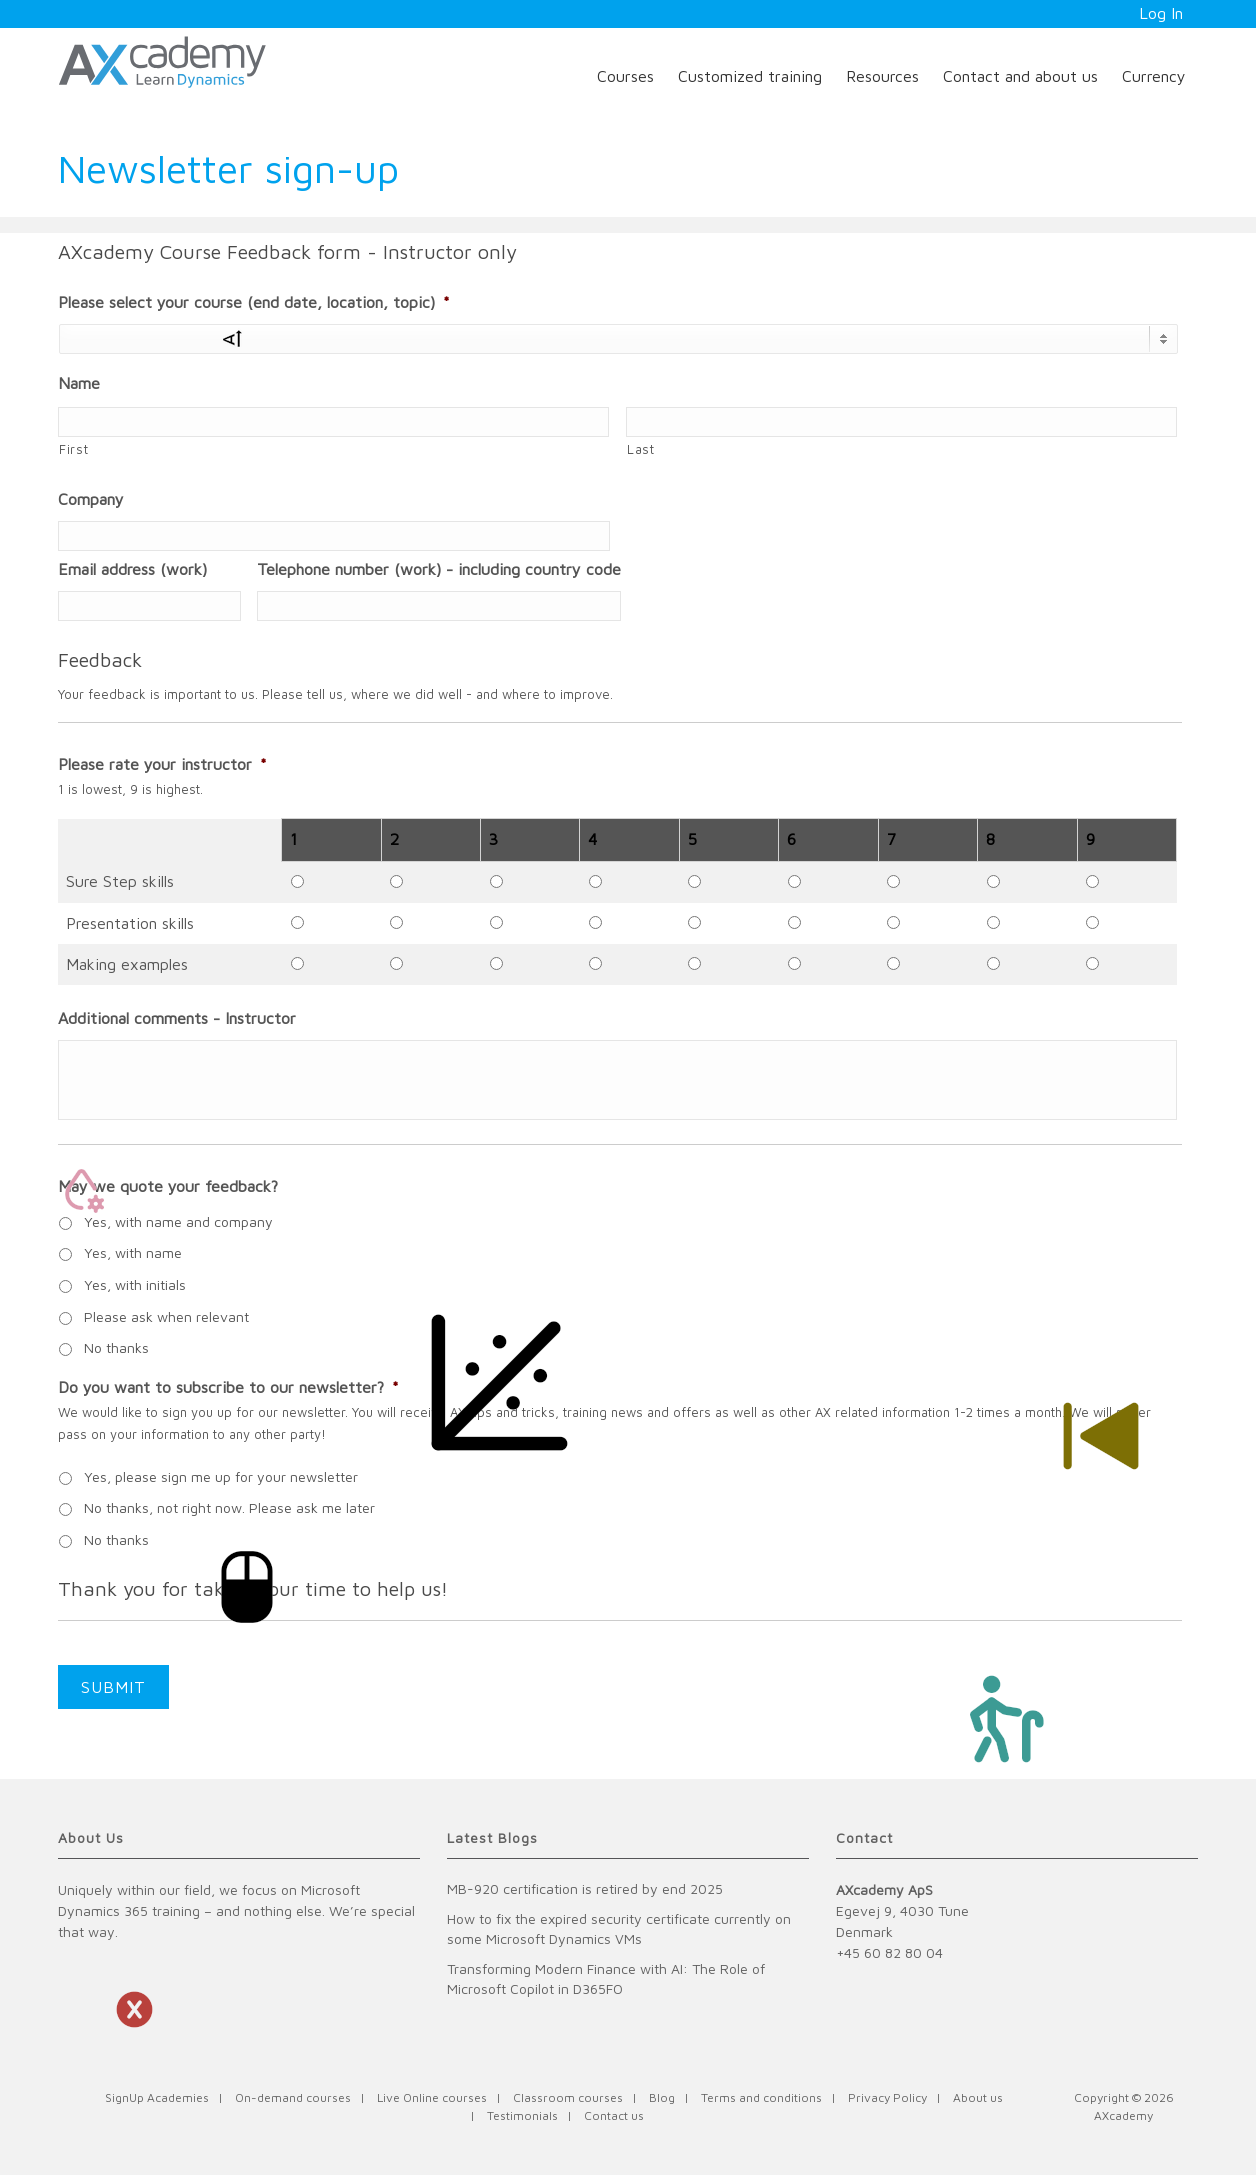  Describe the element at coordinates (247, 1587) in the screenshot. I see `indicates mouse input is available or required` at that location.